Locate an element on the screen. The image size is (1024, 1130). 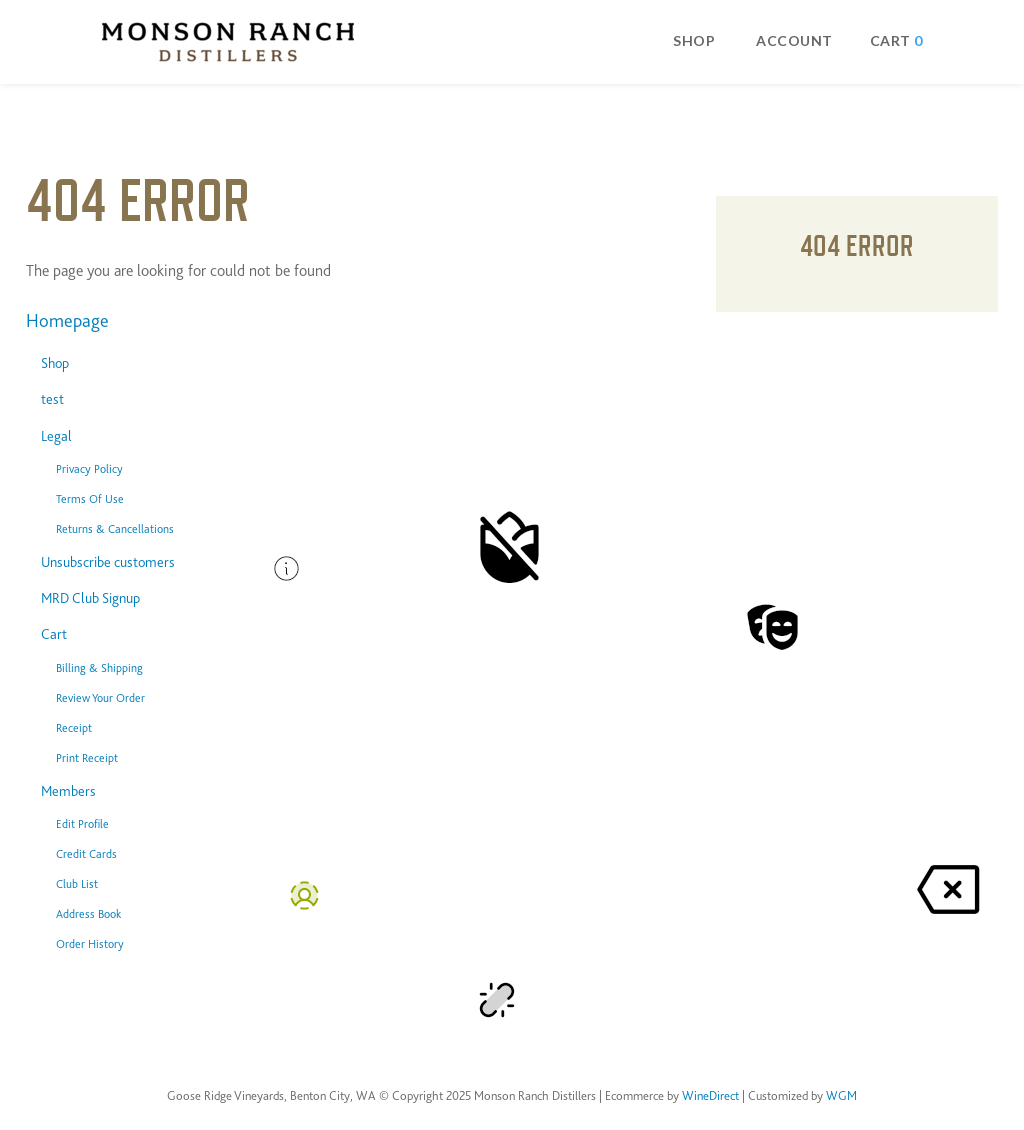
view more information or details is located at coordinates (286, 568).